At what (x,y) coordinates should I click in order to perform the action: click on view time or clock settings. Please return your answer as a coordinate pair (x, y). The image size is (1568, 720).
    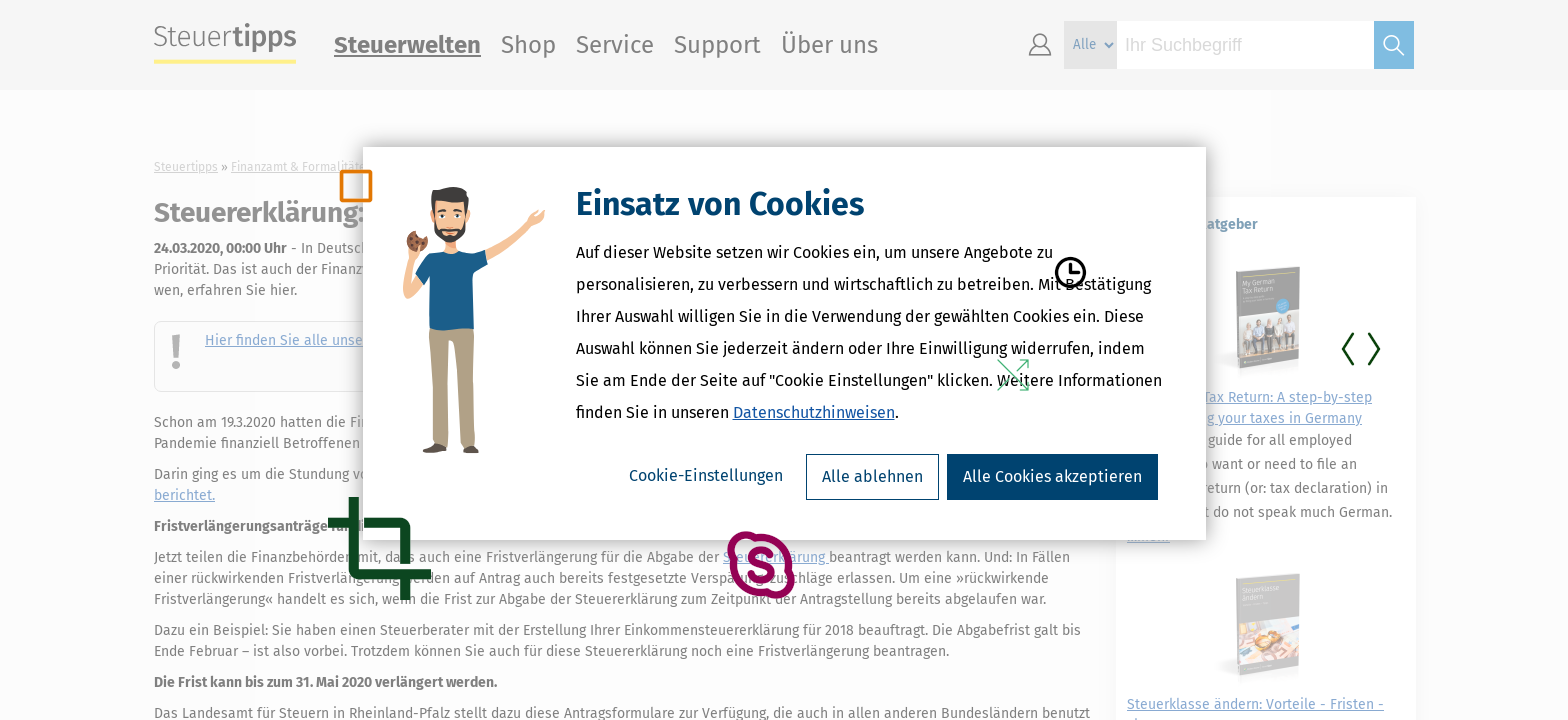
    Looking at the image, I should click on (1070, 272).